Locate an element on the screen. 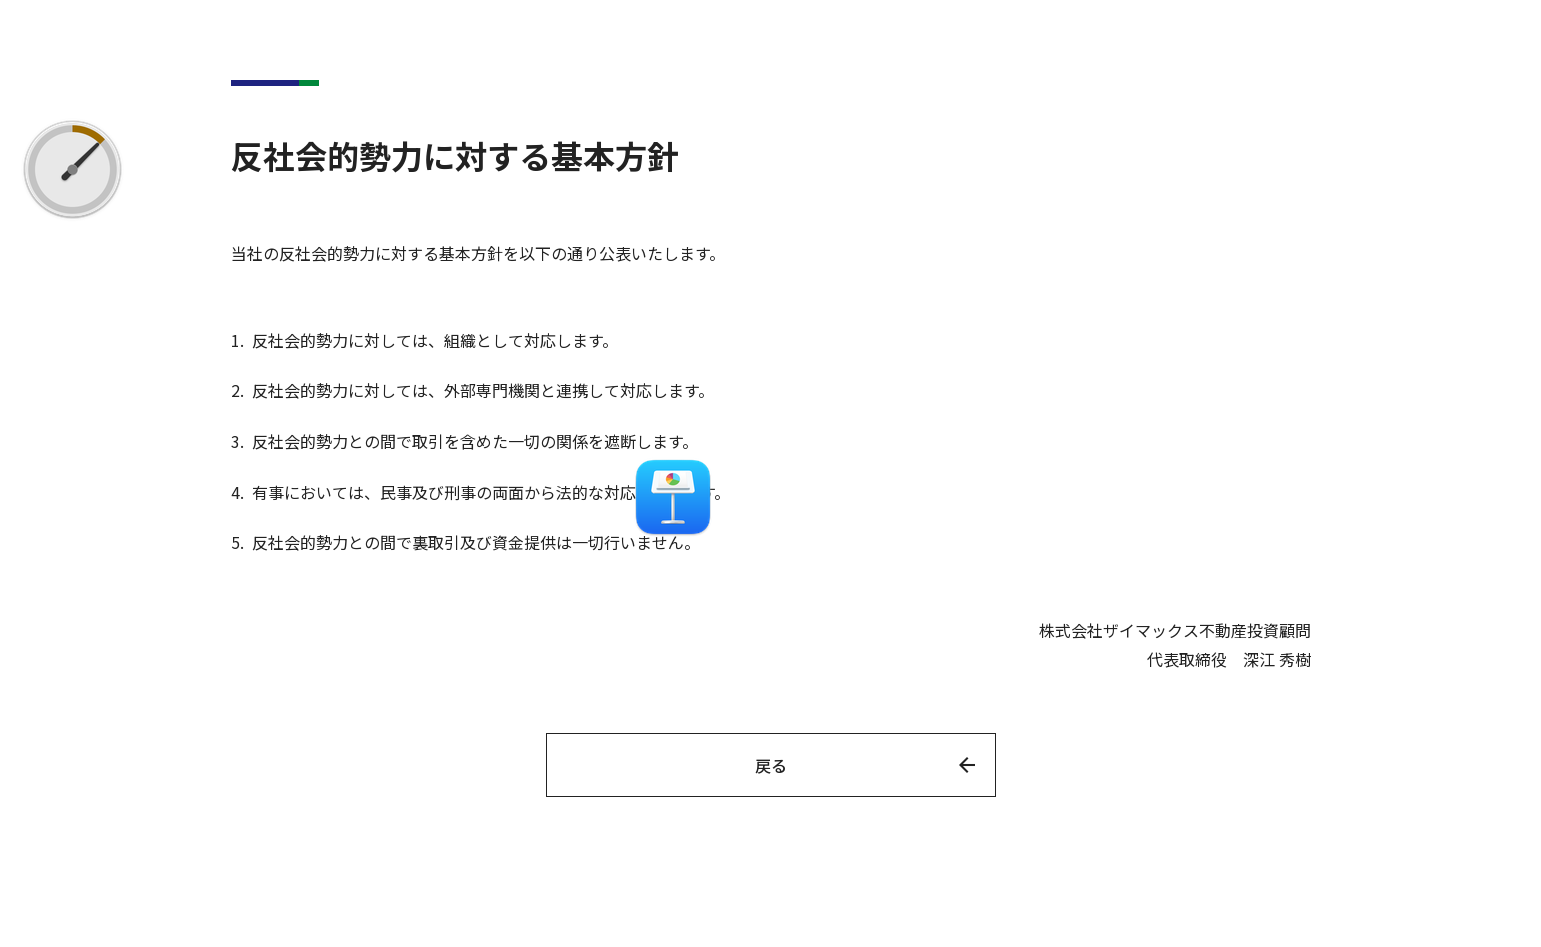 The height and width of the screenshot is (947, 1541). open Apple Keynote presentation app is located at coordinates (673, 497).